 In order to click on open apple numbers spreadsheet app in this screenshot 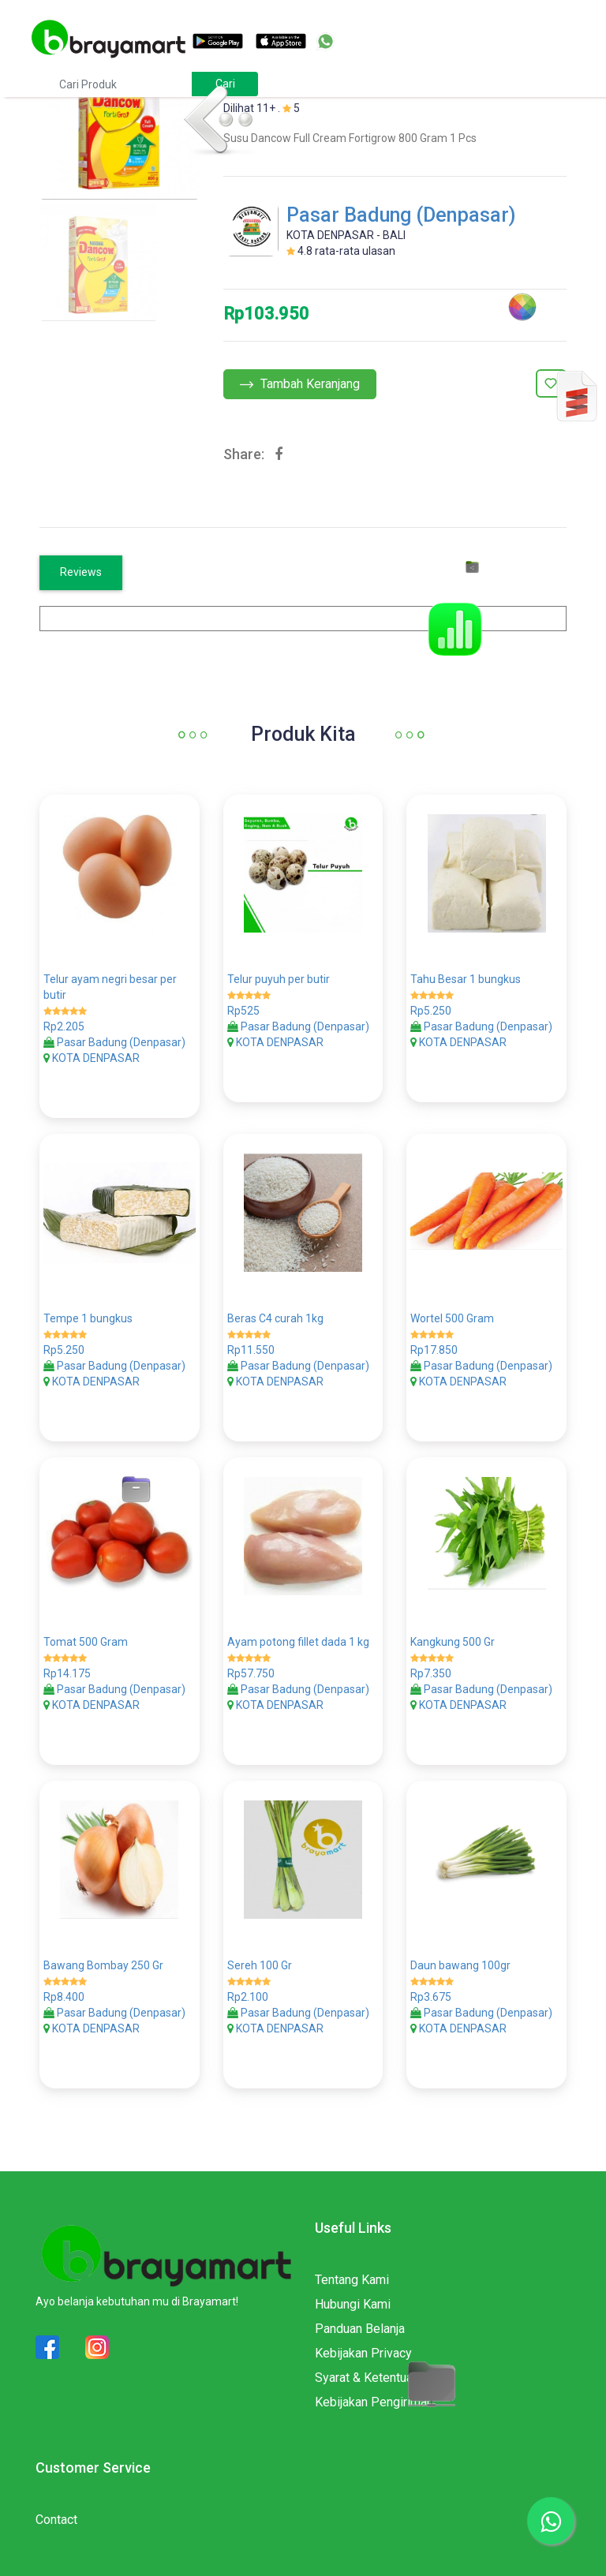, I will do `click(454, 629)`.